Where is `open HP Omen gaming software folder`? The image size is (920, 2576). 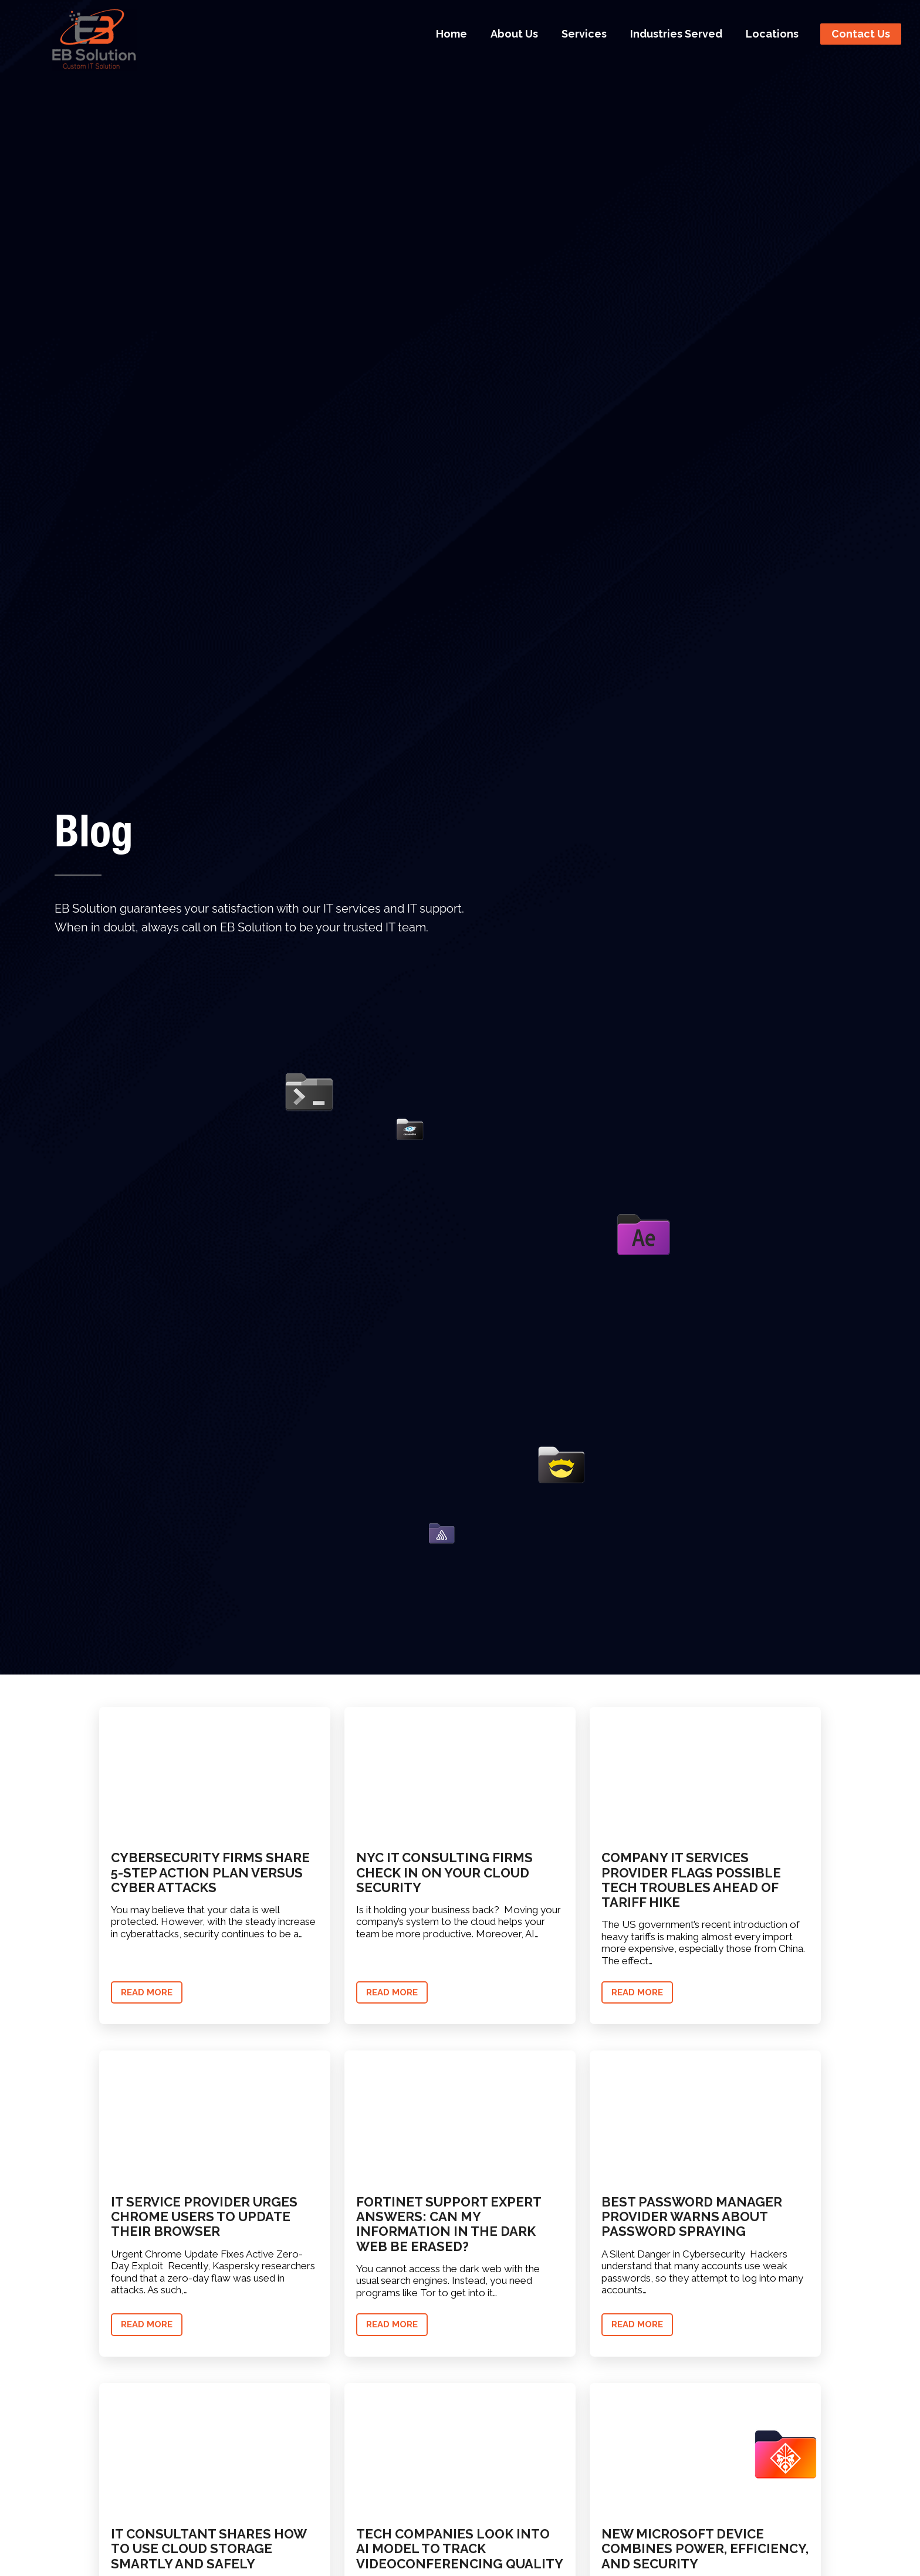
open HP Omen gaming software folder is located at coordinates (785, 2456).